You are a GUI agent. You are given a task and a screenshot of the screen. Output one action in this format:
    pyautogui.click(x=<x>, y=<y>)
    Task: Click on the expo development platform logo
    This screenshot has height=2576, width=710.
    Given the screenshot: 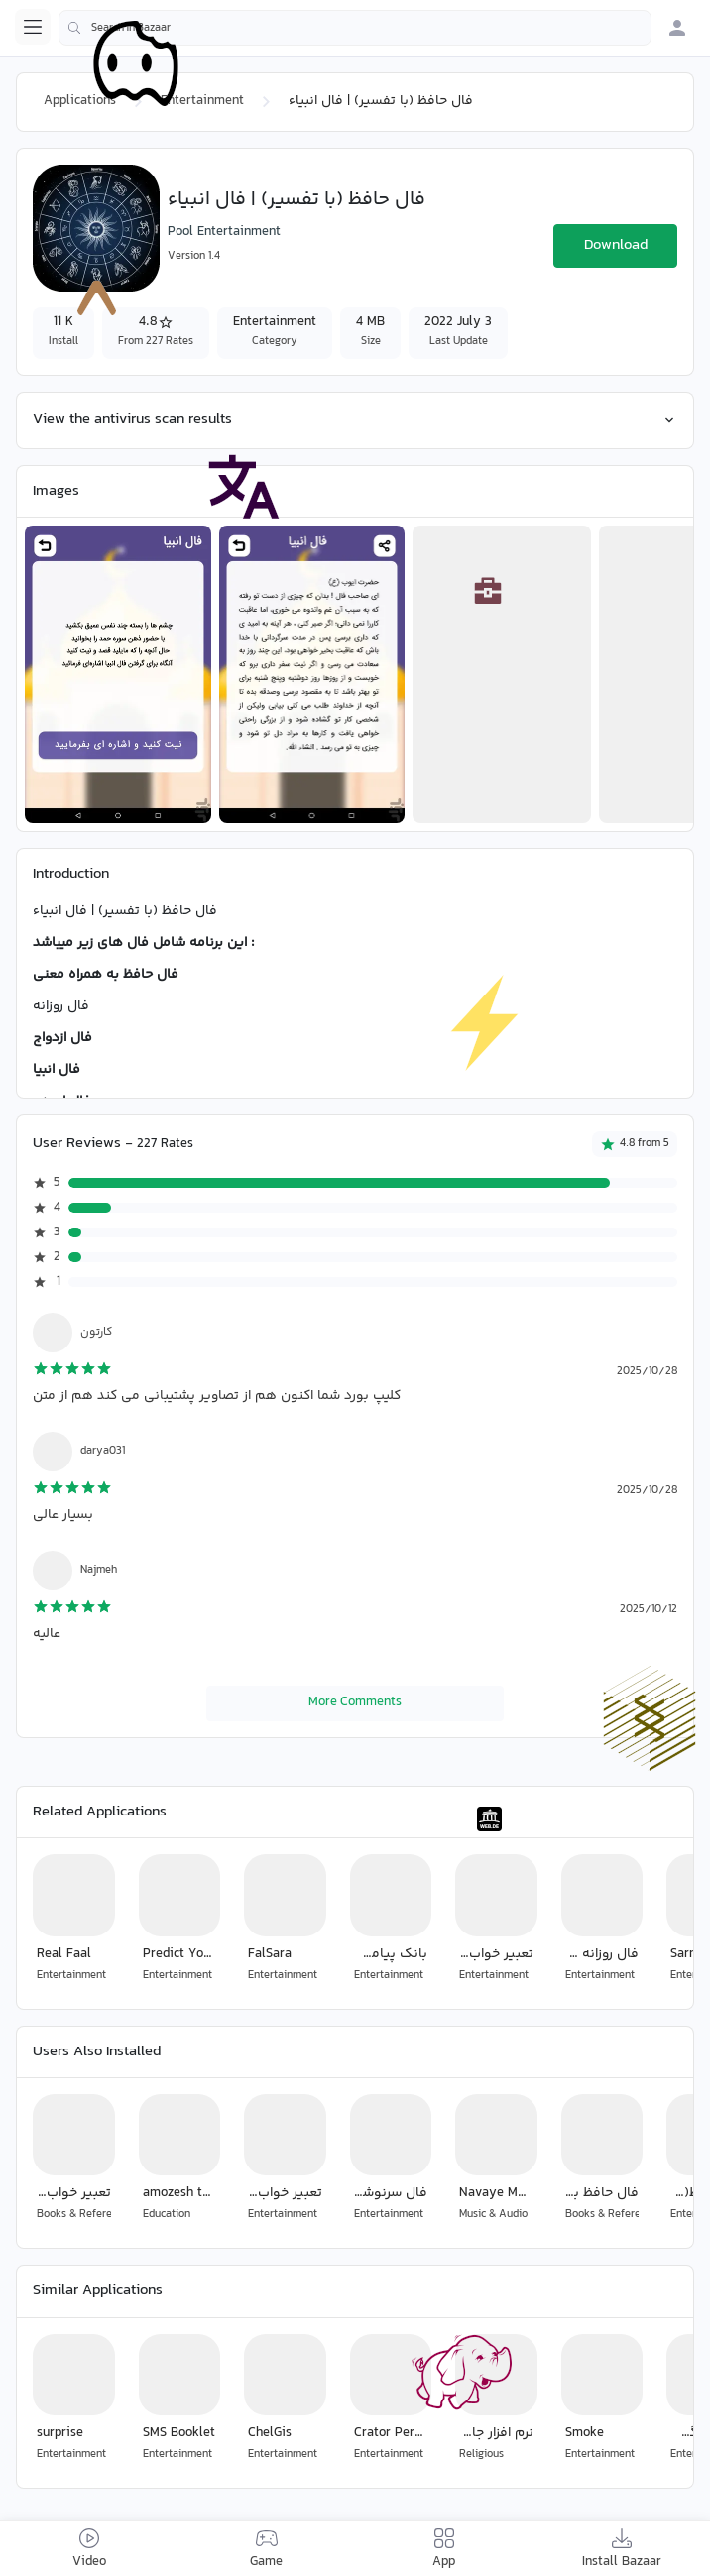 What is the action you would take?
    pyautogui.click(x=96, y=297)
    